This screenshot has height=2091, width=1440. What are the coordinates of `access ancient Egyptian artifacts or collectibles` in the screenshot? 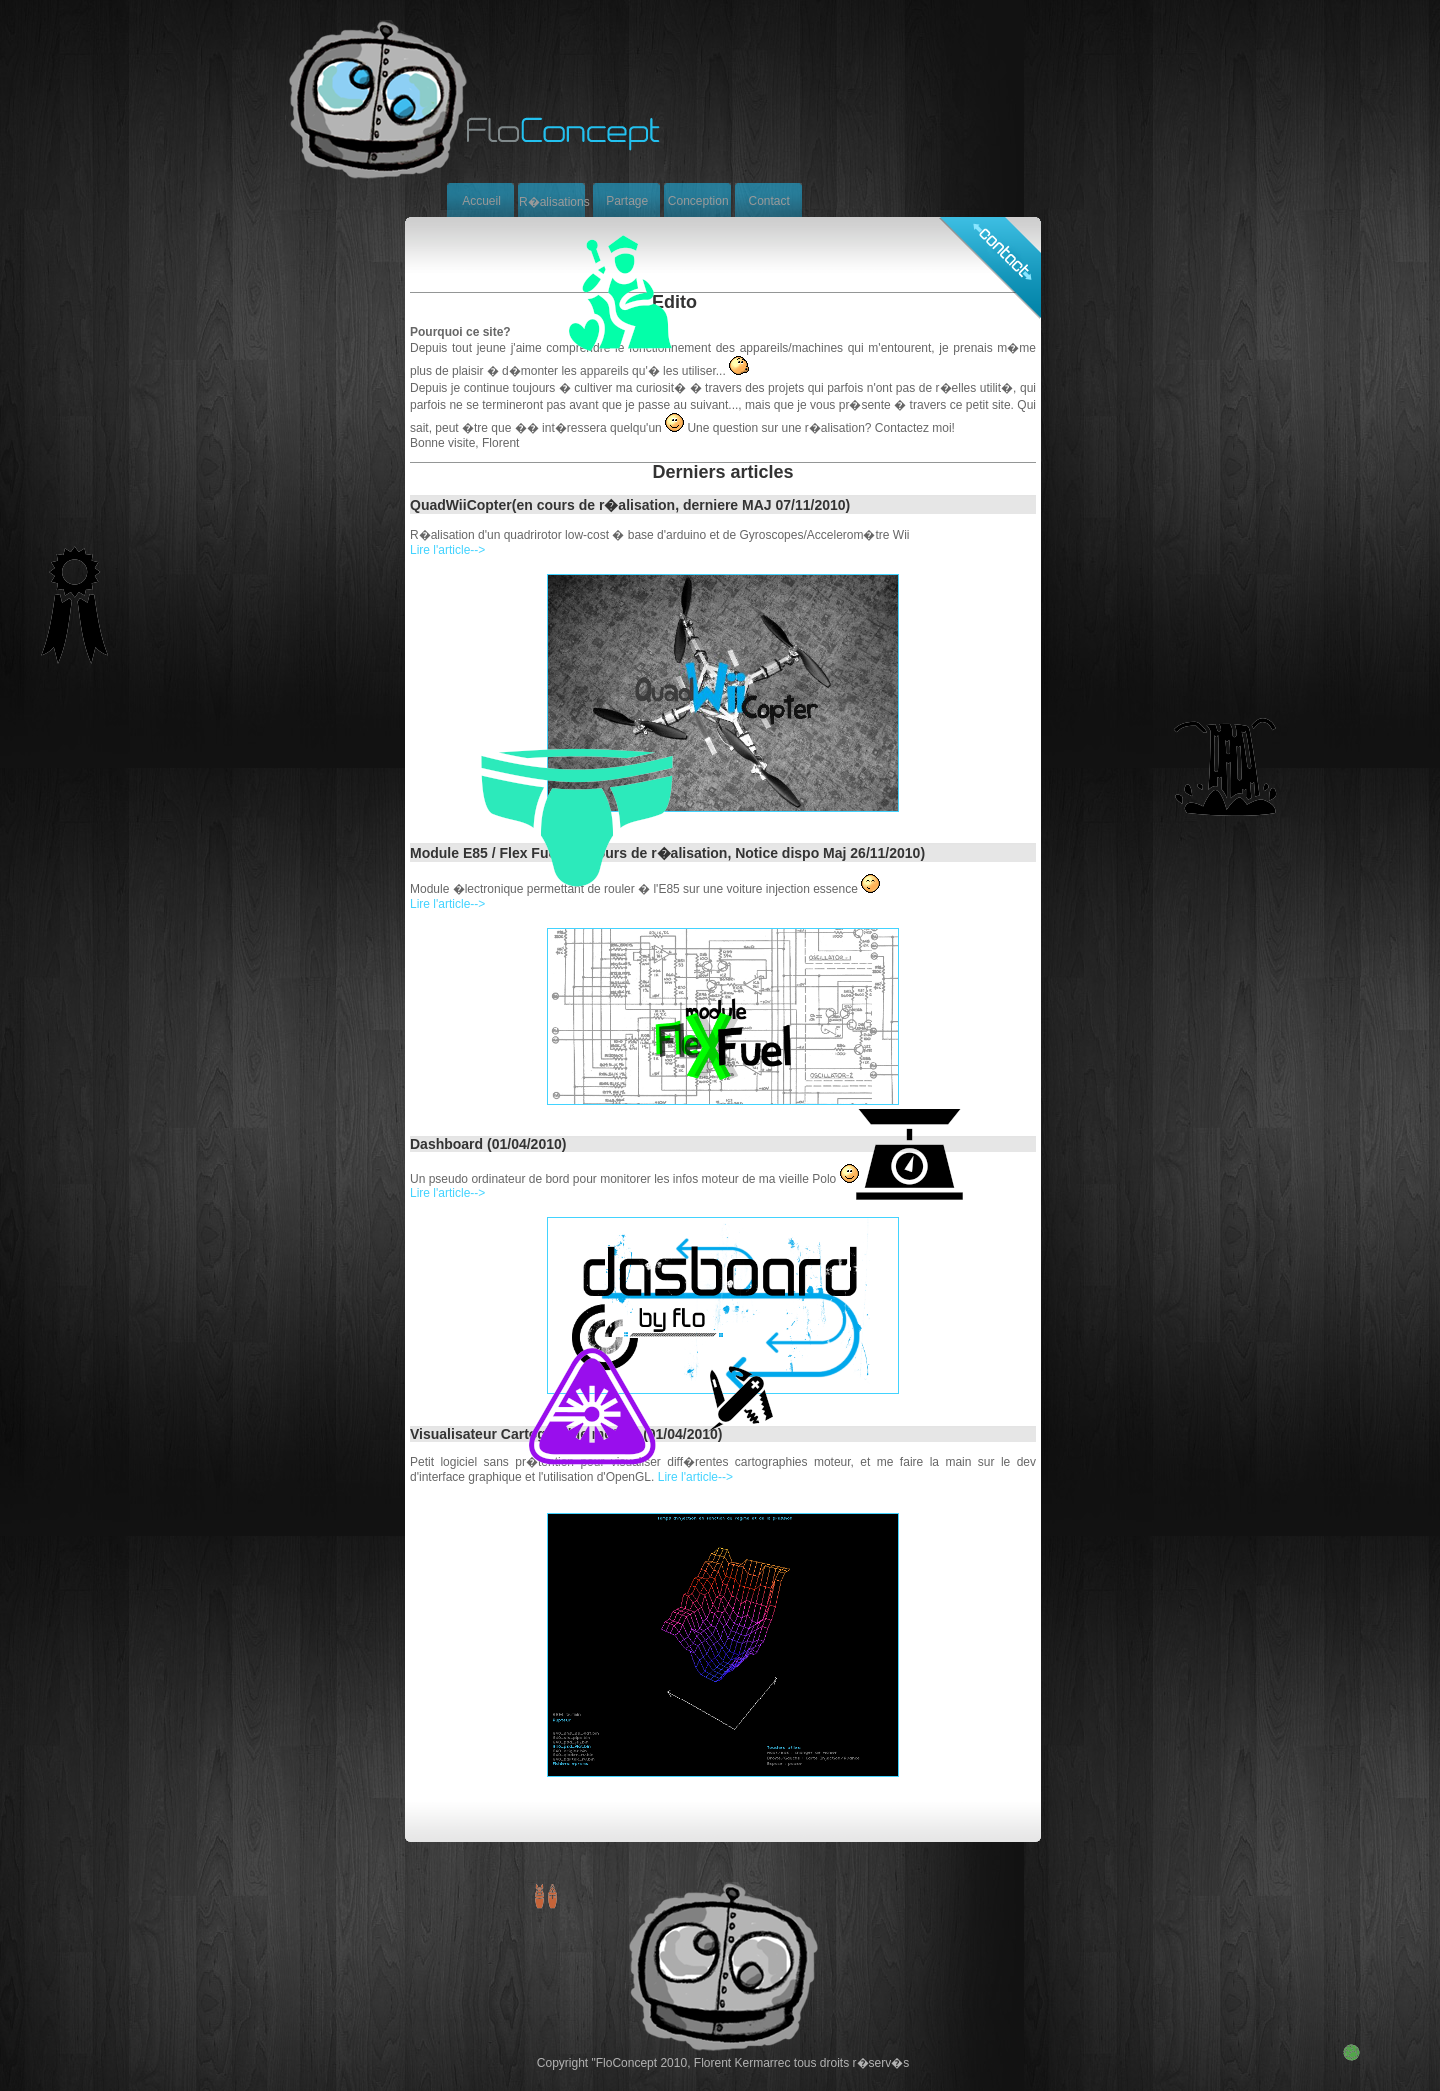 It's located at (546, 1896).